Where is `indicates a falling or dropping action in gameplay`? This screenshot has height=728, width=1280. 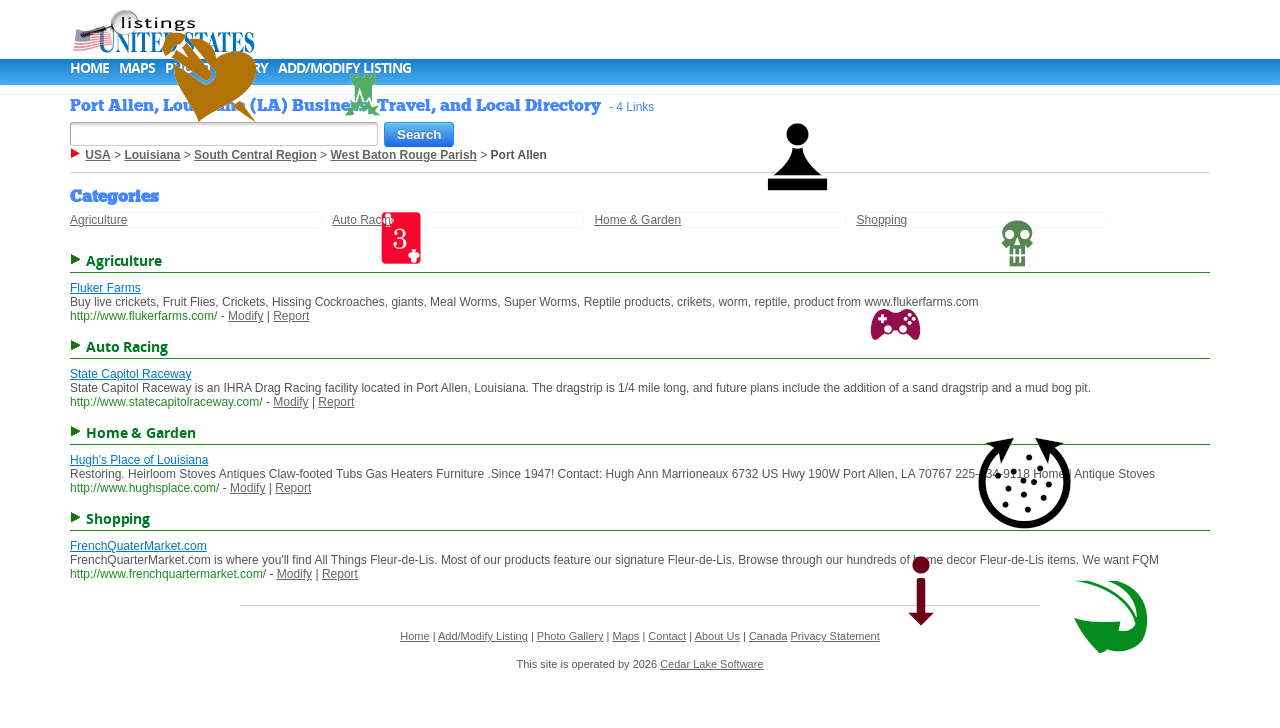
indicates a falling or dropping action in gameplay is located at coordinates (921, 591).